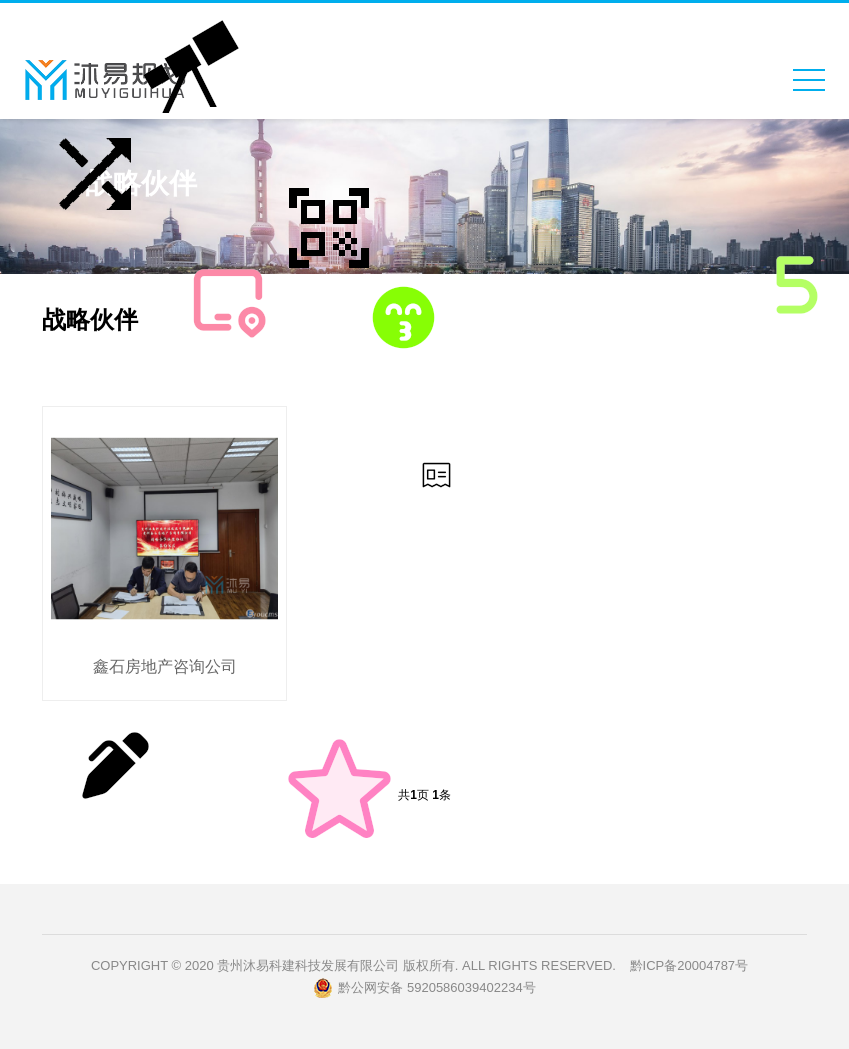 Image resolution: width=849 pixels, height=1049 pixels. What do you see at coordinates (403, 317) in the screenshot?
I see `send a kiss or affectionate reaction` at bounding box center [403, 317].